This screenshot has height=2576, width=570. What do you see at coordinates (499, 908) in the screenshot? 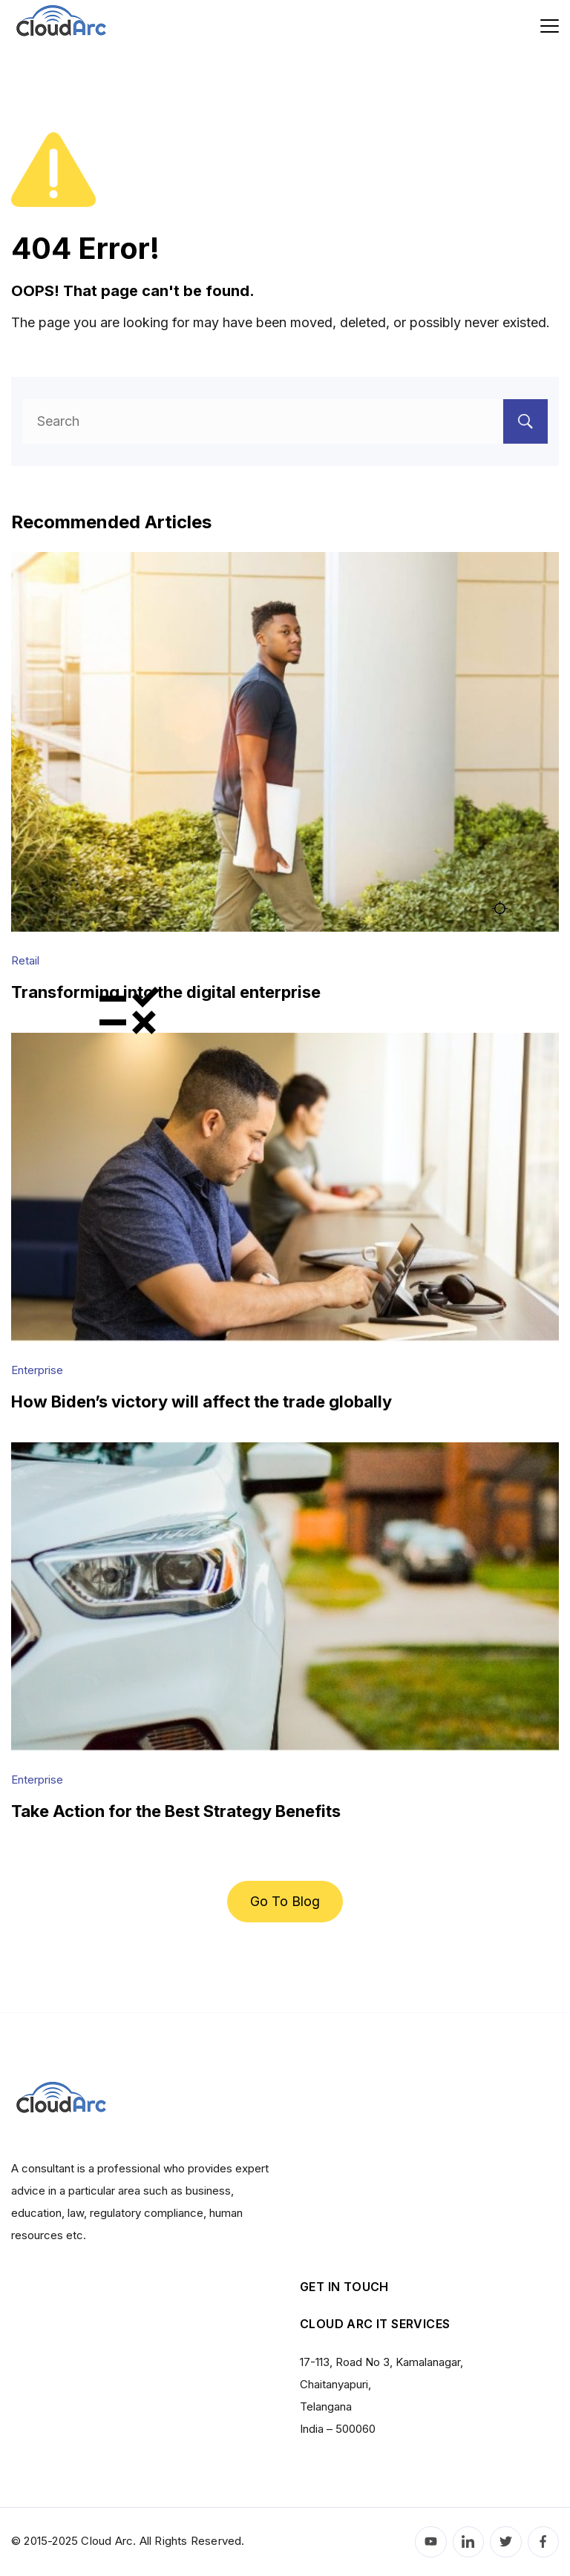
I see `find my current location` at bounding box center [499, 908].